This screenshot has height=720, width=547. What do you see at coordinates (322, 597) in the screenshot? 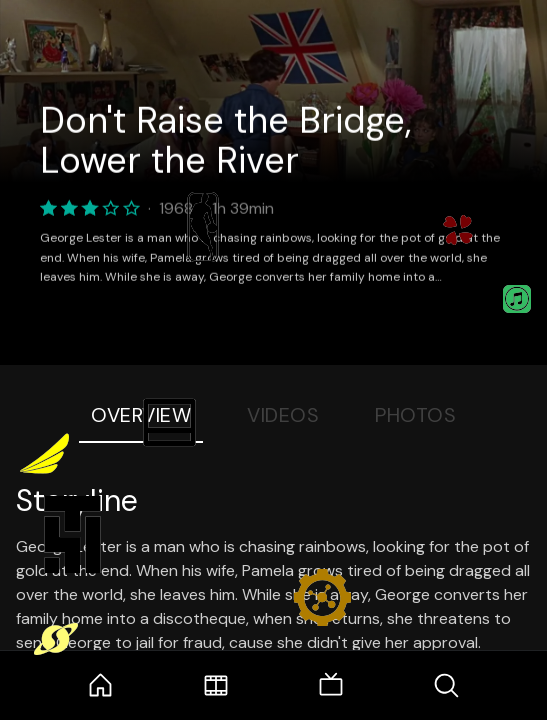
I see `SVGO tool or SVG optimization settings` at bounding box center [322, 597].